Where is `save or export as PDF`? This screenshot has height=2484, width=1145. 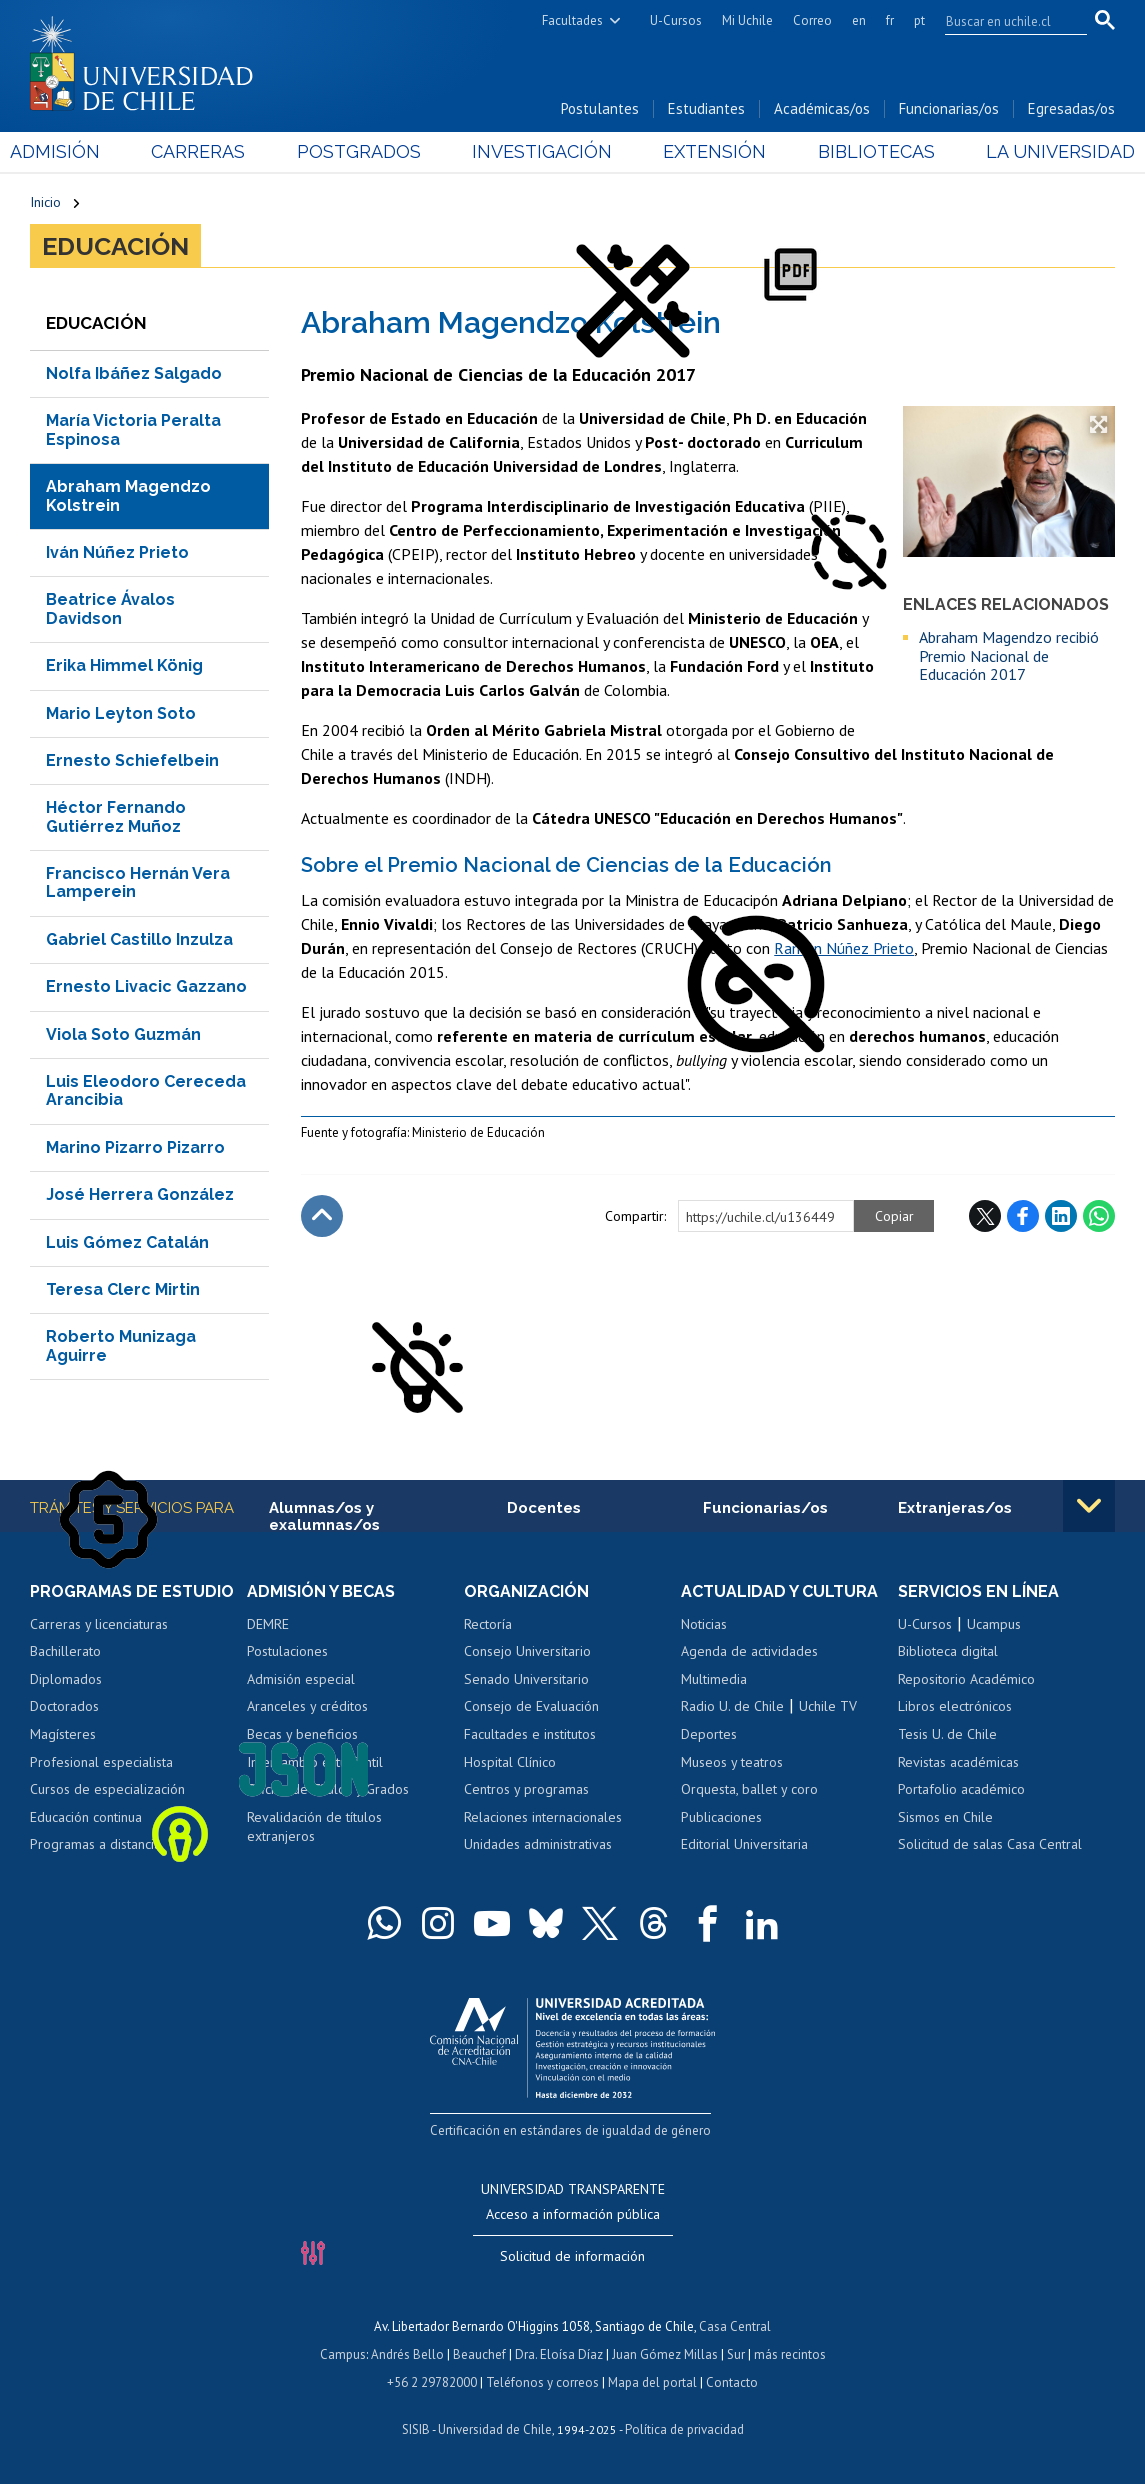 save or export as PDF is located at coordinates (790, 274).